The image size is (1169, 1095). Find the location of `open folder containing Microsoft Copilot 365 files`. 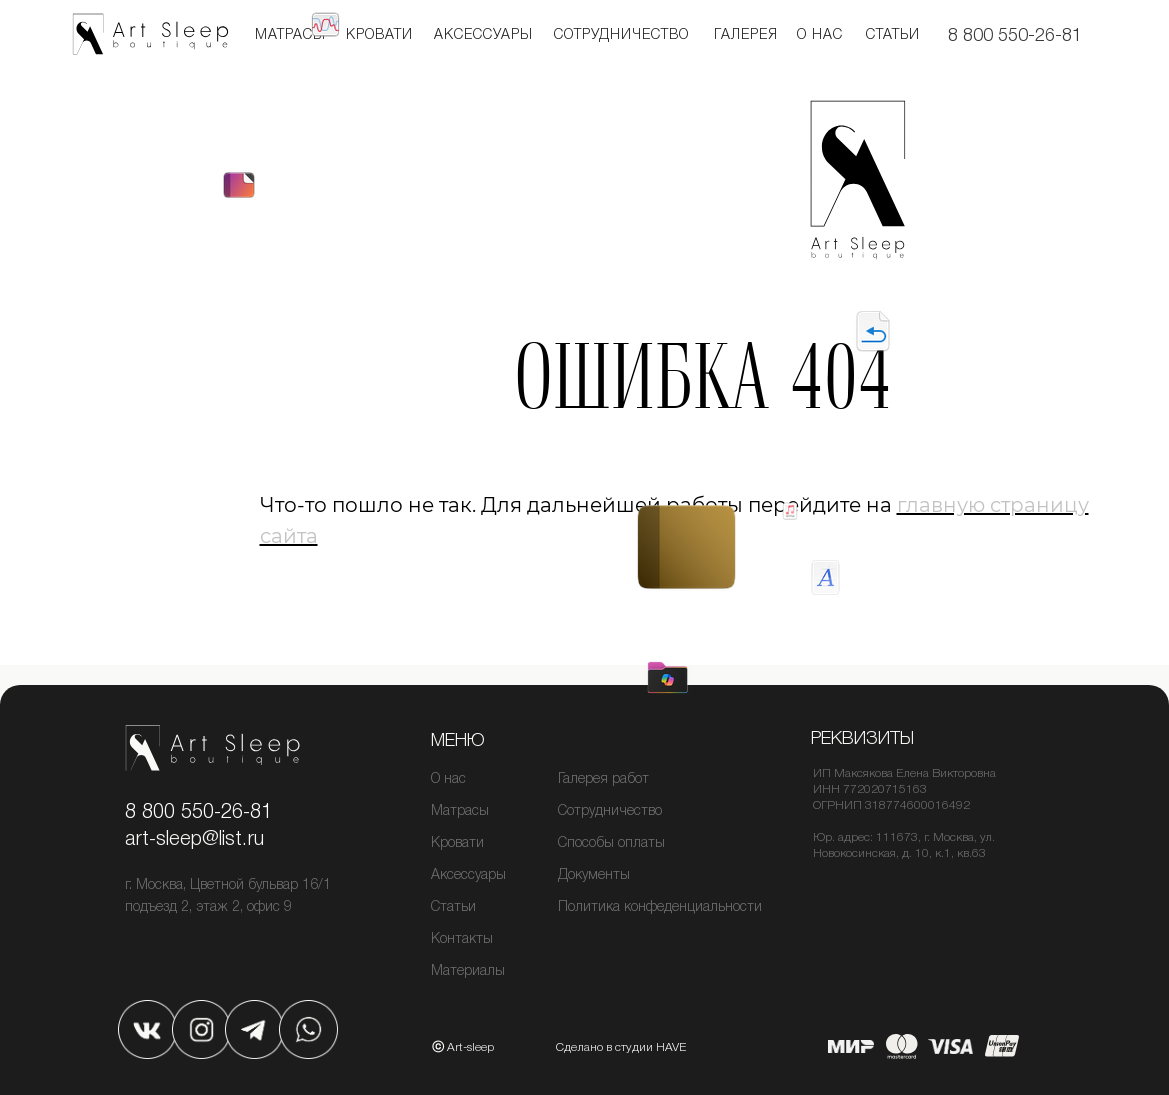

open folder containing Microsoft Copilot 365 files is located at coordinates (667, 678).